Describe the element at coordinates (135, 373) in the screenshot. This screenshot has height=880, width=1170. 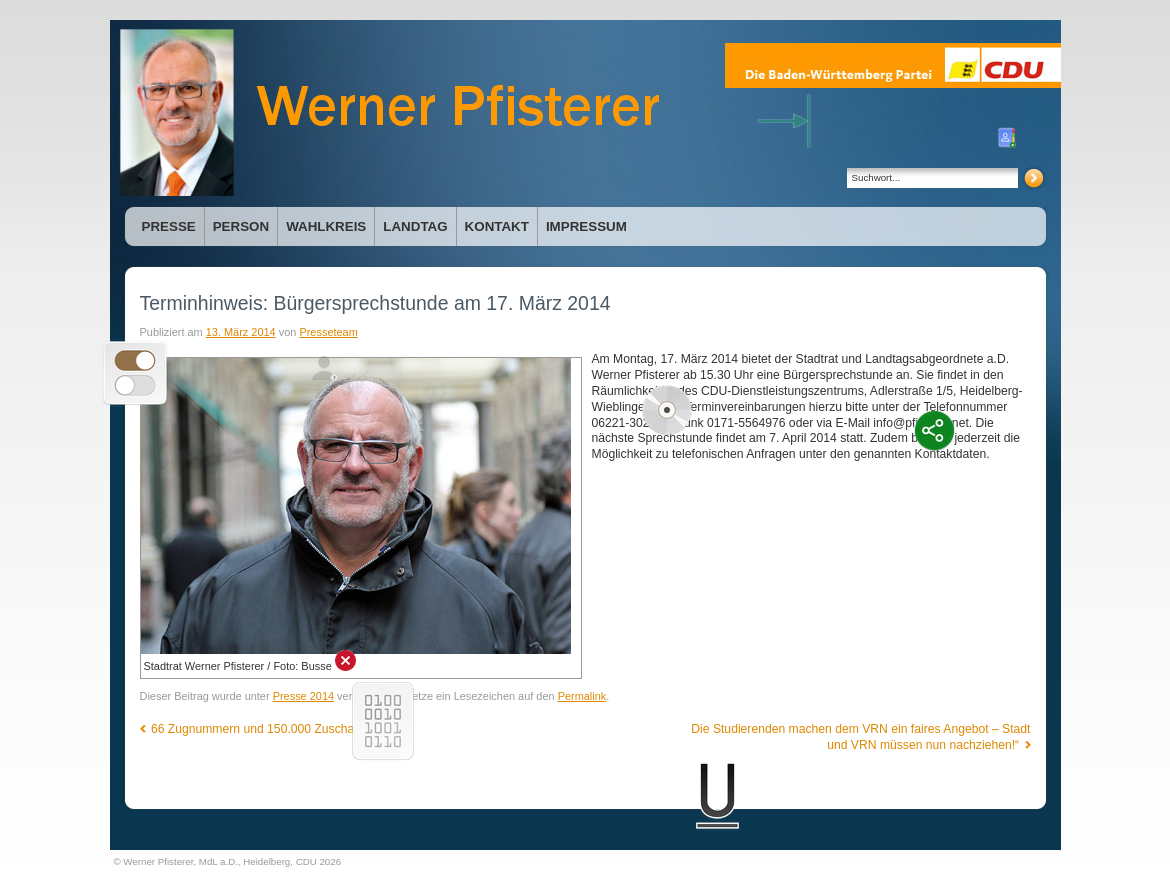
I see `open gnome tweaks to customize desktop settings` at that location.